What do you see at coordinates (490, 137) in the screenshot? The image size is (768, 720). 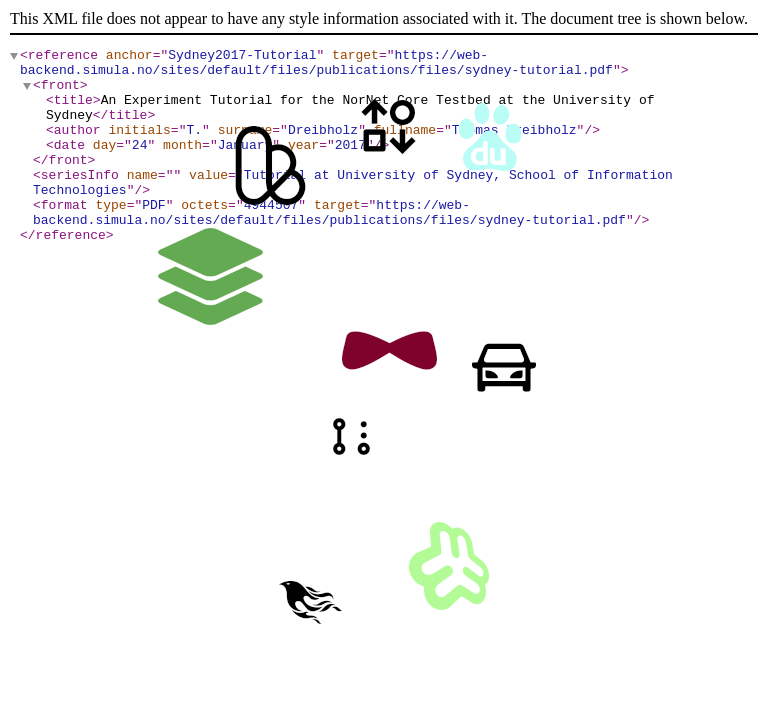 I see `open Baidu search engine` at bounding box center [490, 137].